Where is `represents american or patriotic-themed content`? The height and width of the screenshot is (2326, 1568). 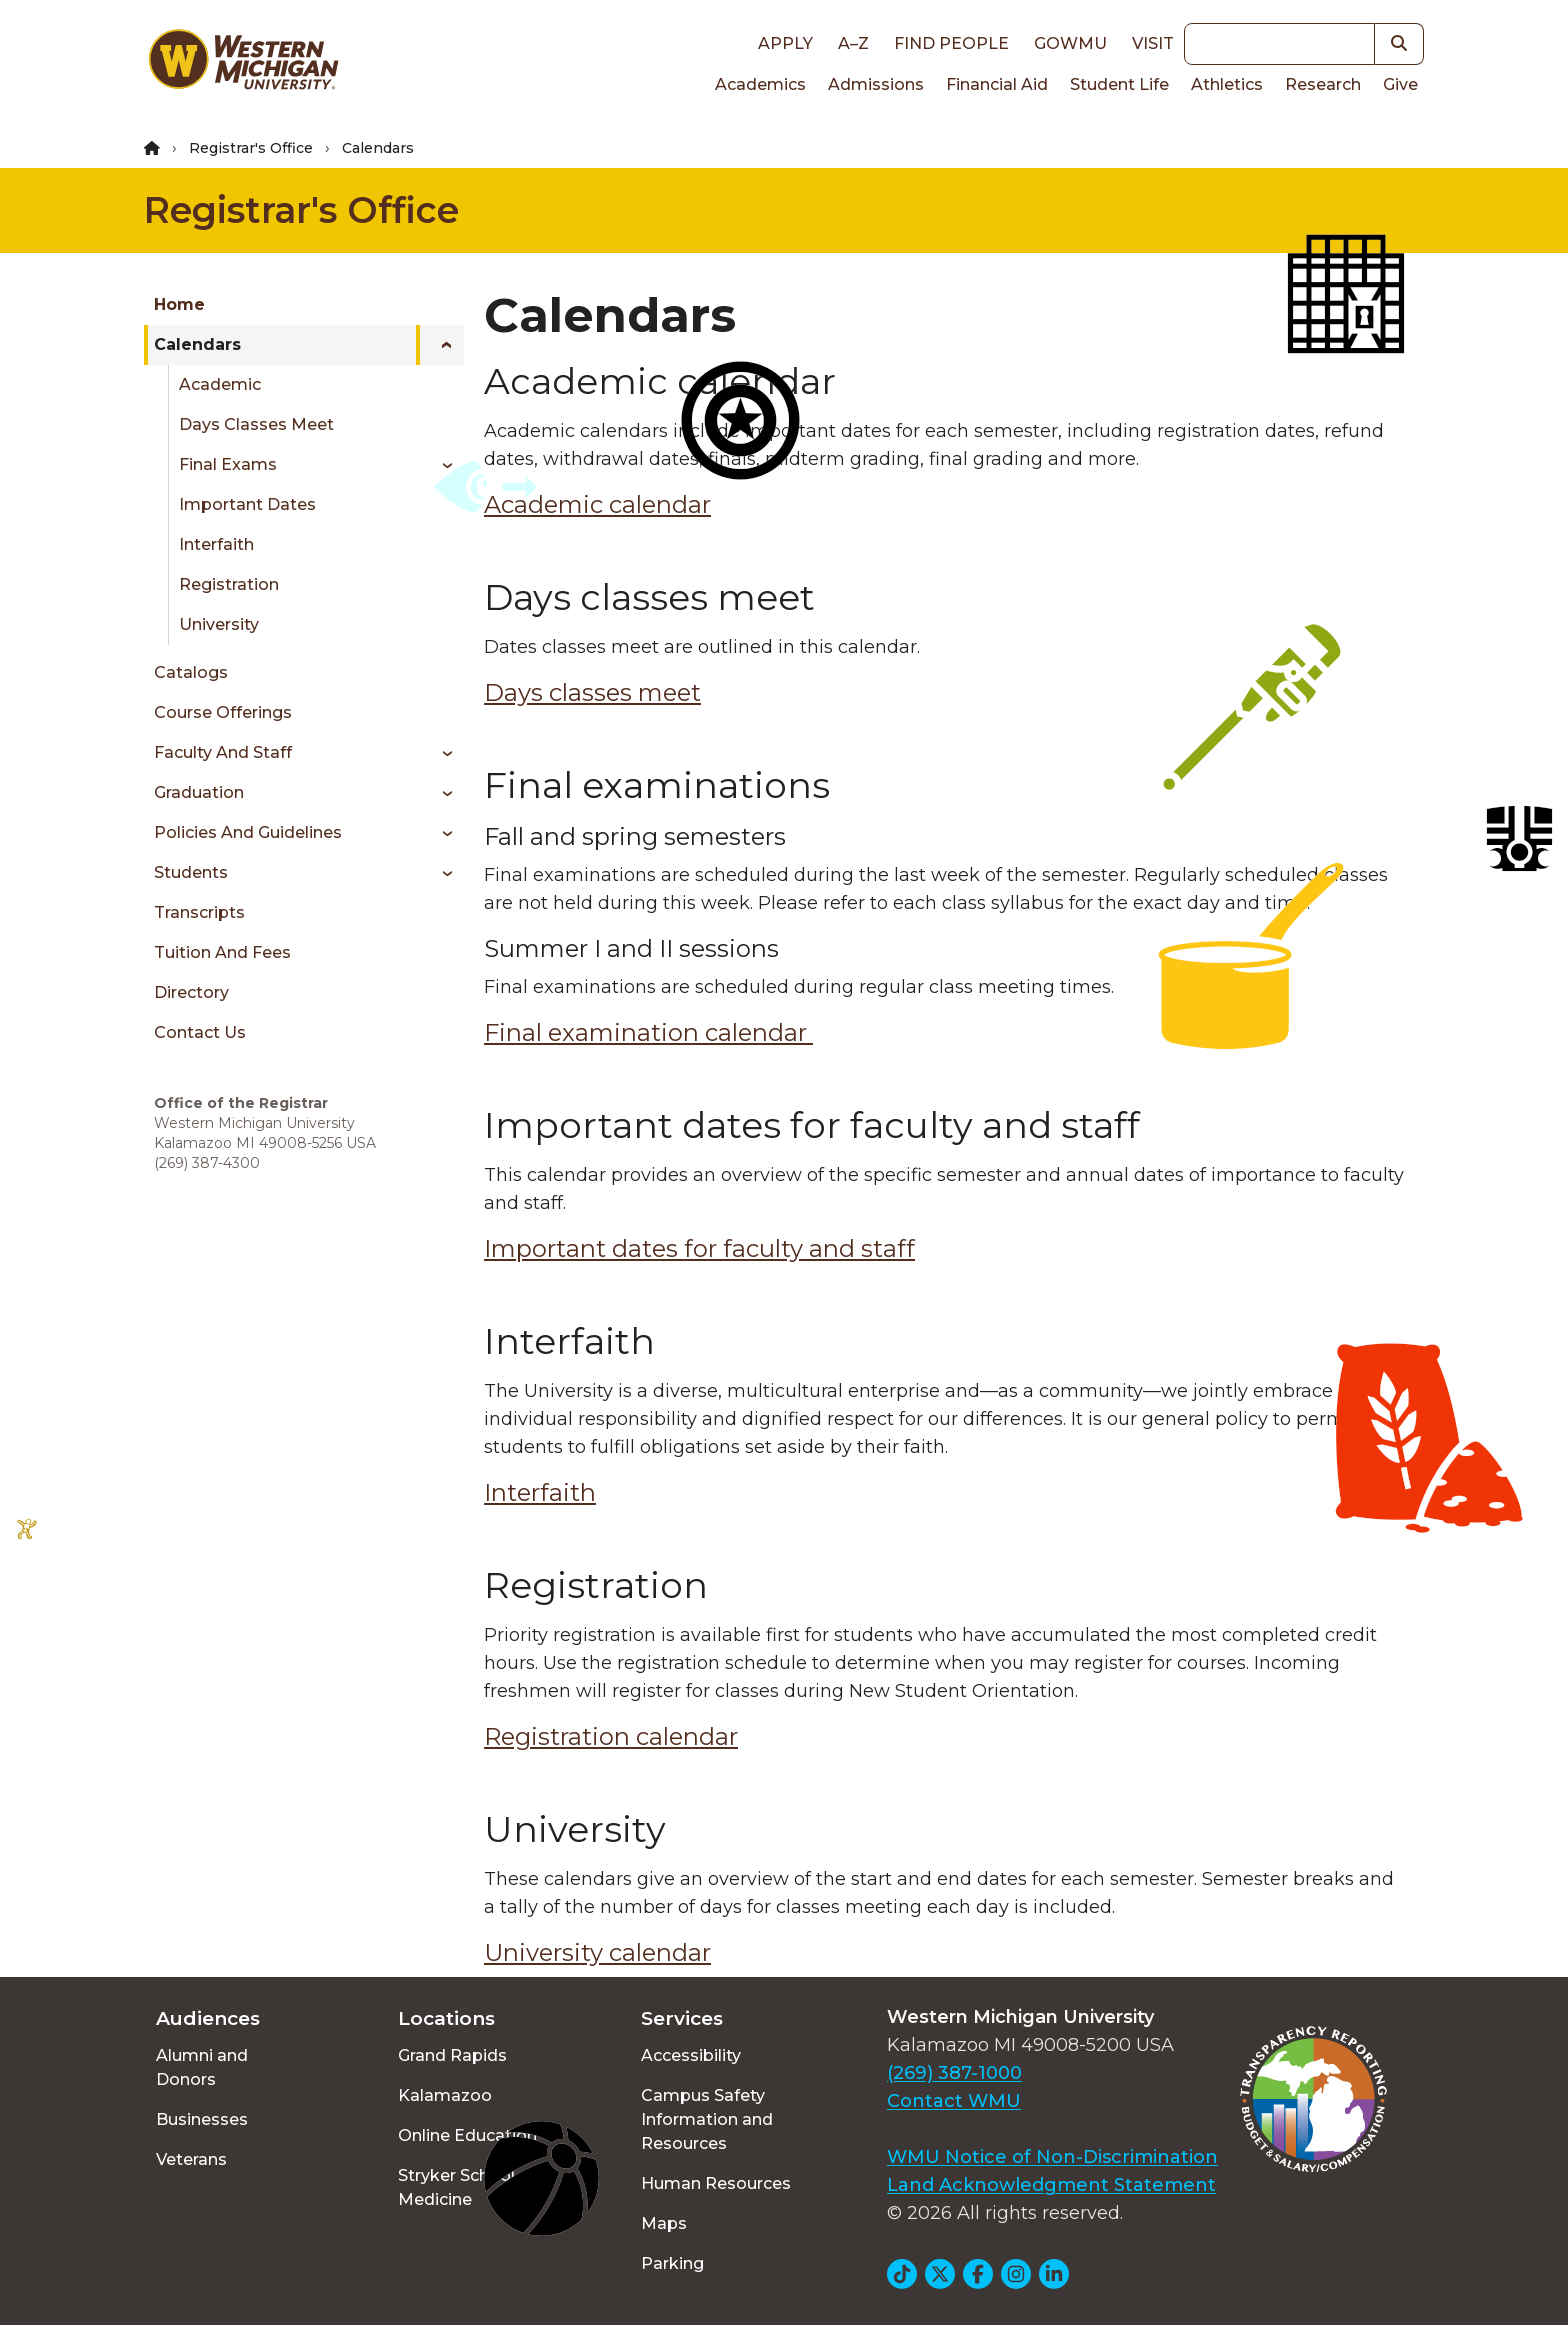 represents american or patriotic-themed content is located at coordinates (740, 420).